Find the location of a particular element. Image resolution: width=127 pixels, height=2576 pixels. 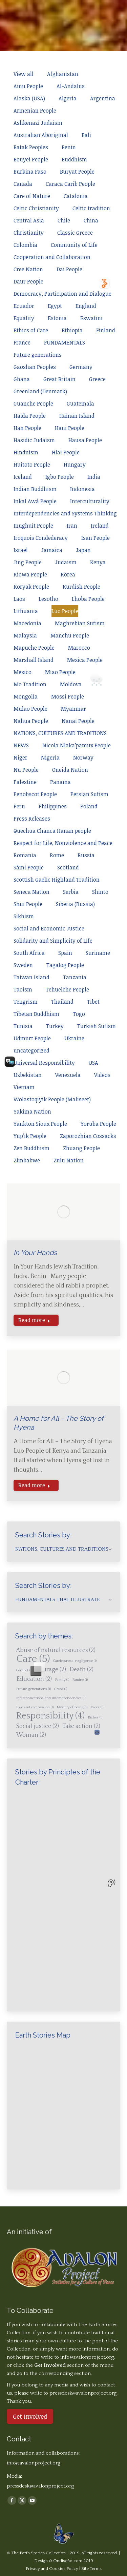

indicates snowy weather conditions is located at coordinates (96, 679).